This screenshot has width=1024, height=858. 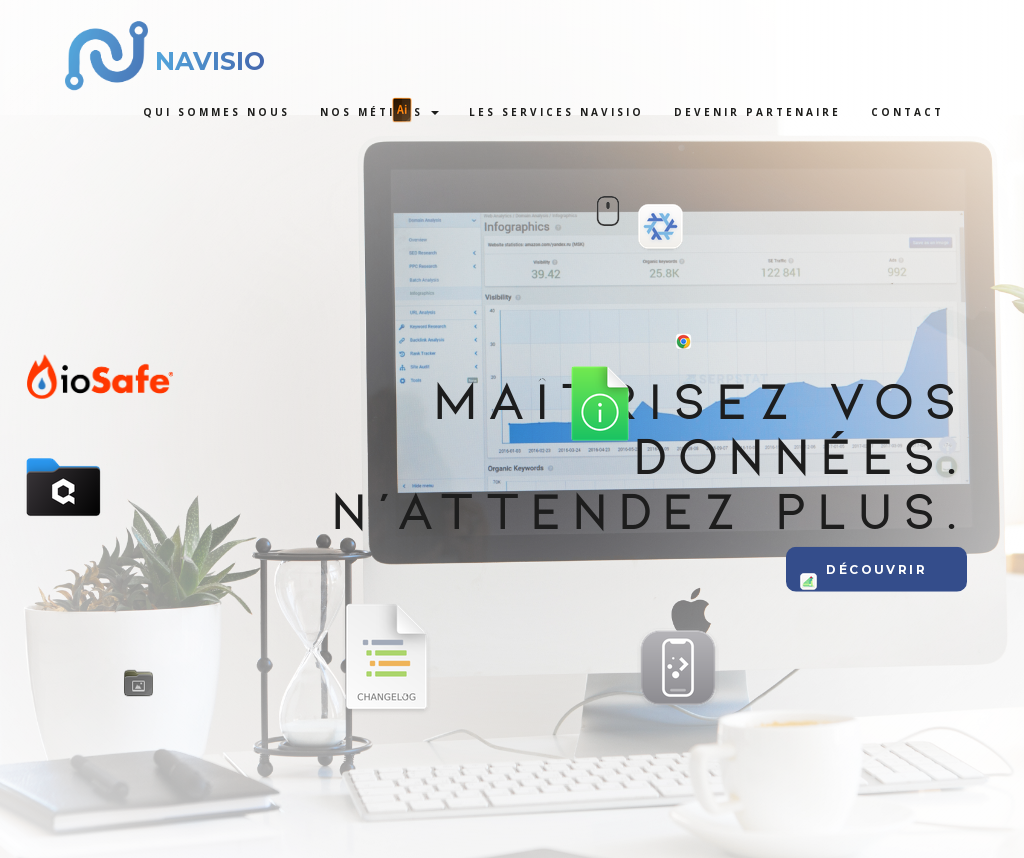 What do you see at coordinates (808, 581) in the screenshot?
I see `open frog text extraction app` at bounding box center [808, 581].